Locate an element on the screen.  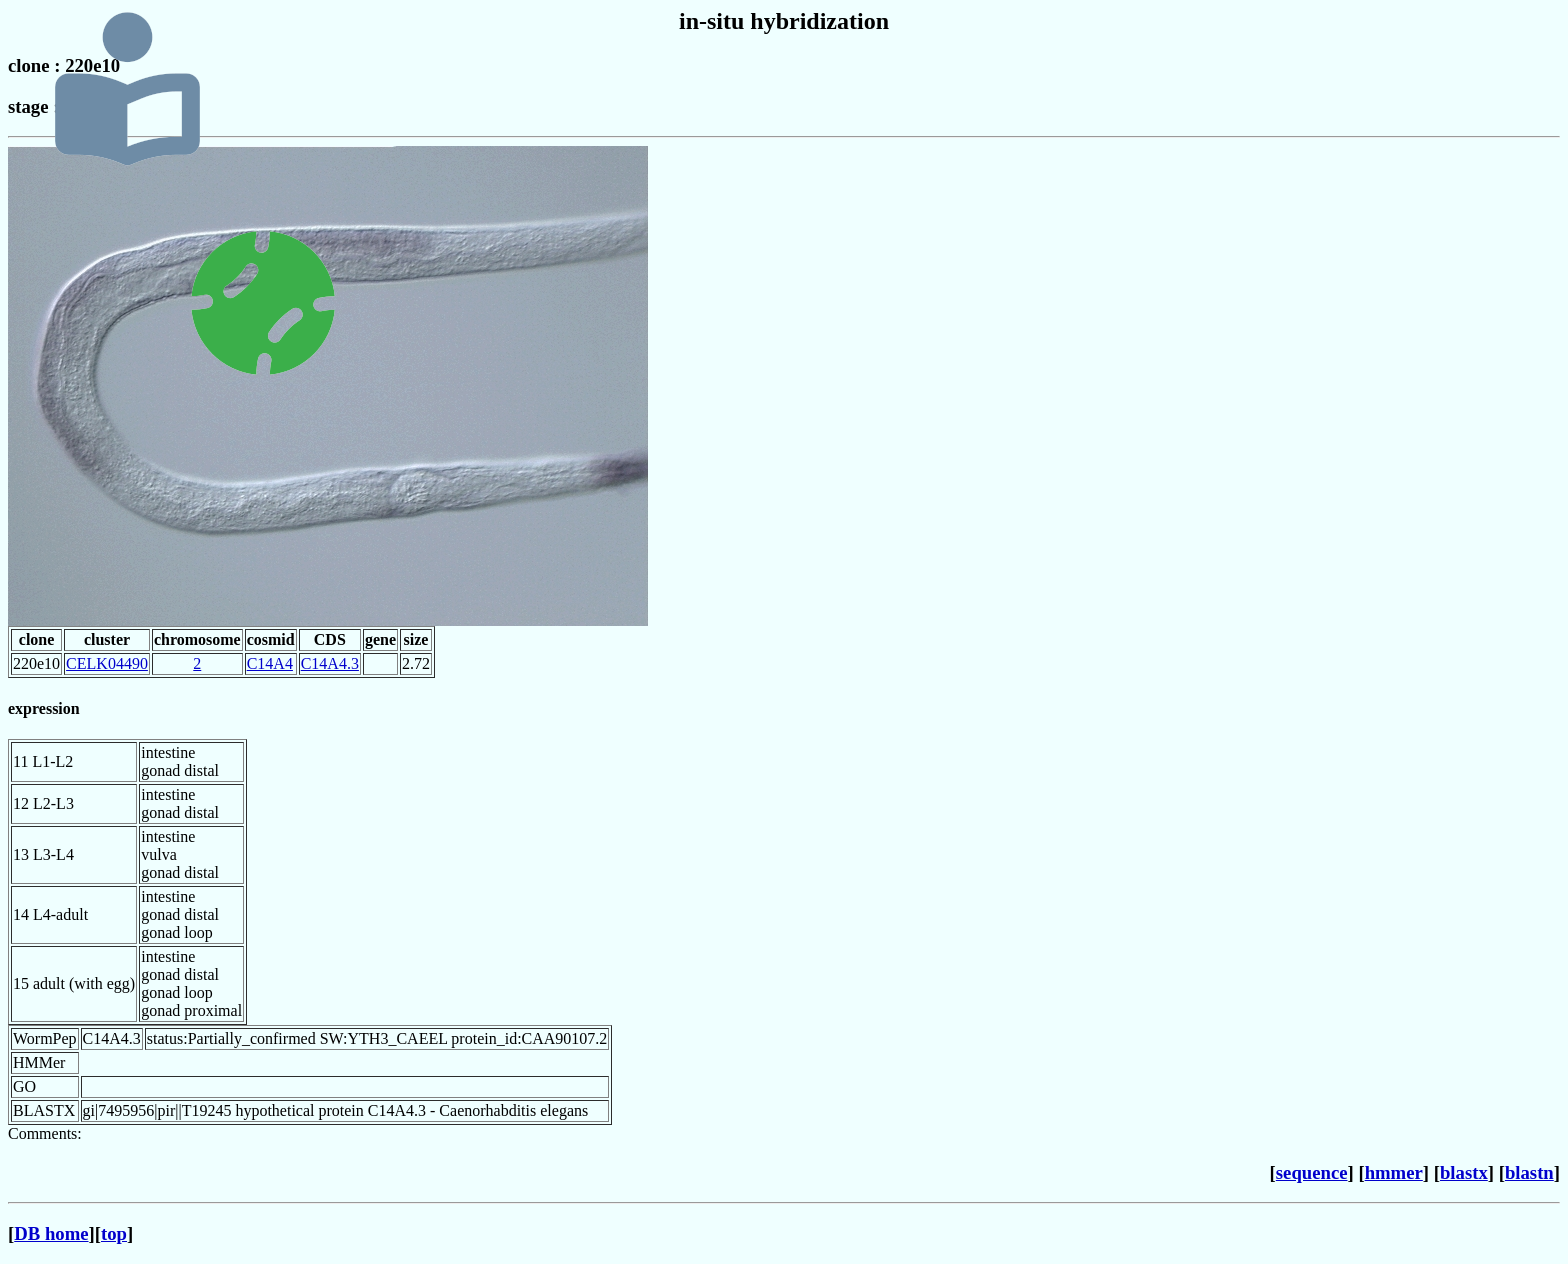
view baseball scores or stats is located at coordinates (263, 303).